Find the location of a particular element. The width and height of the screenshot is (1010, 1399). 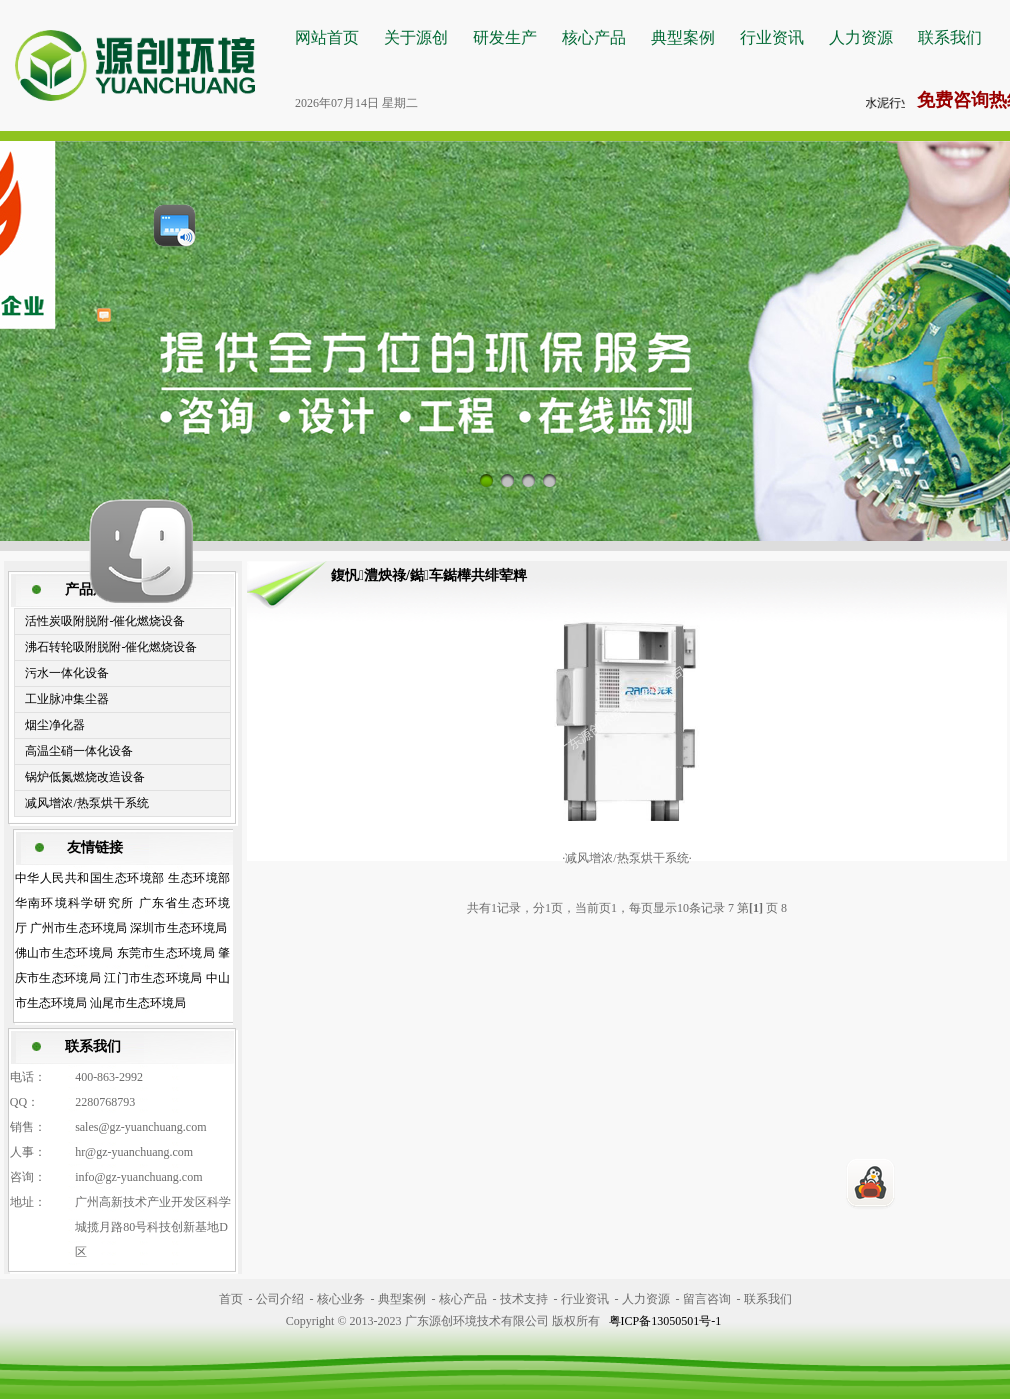

open mpd music player daemon app is located at coordinates (174, 225).